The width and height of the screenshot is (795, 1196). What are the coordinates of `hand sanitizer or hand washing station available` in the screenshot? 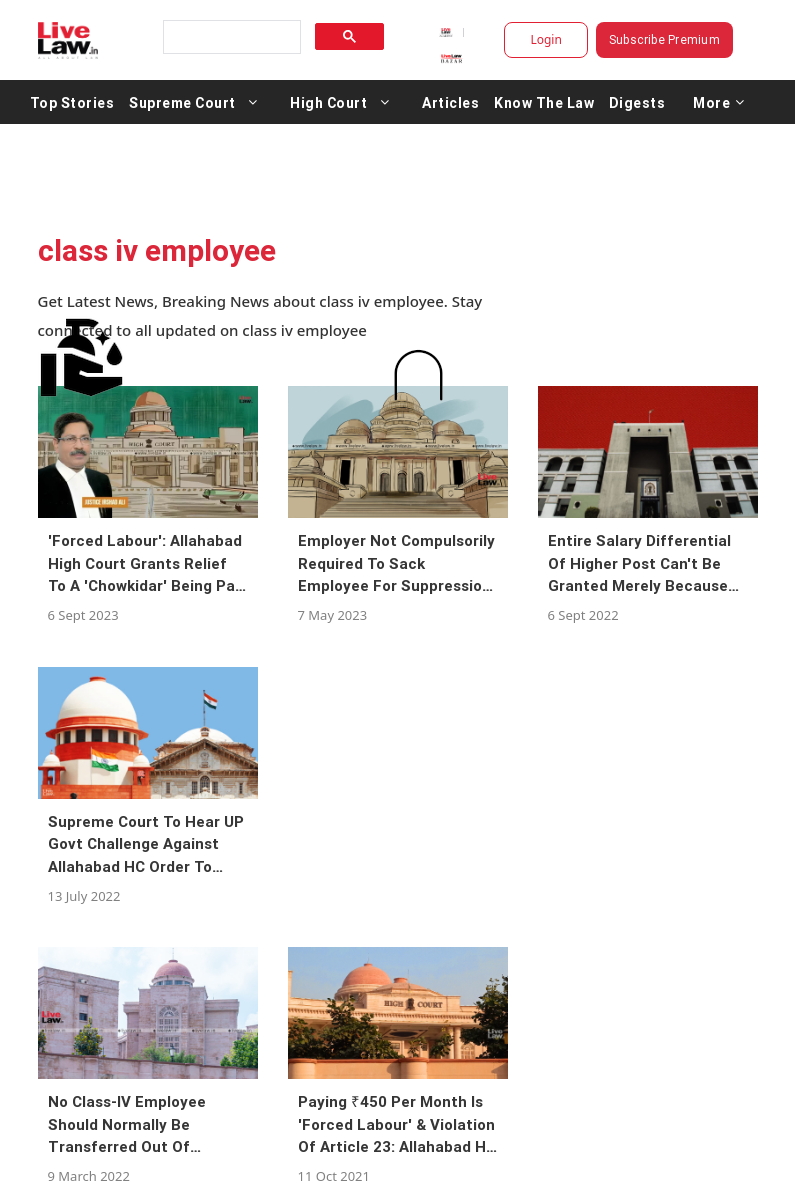 It's located at (83, 357).